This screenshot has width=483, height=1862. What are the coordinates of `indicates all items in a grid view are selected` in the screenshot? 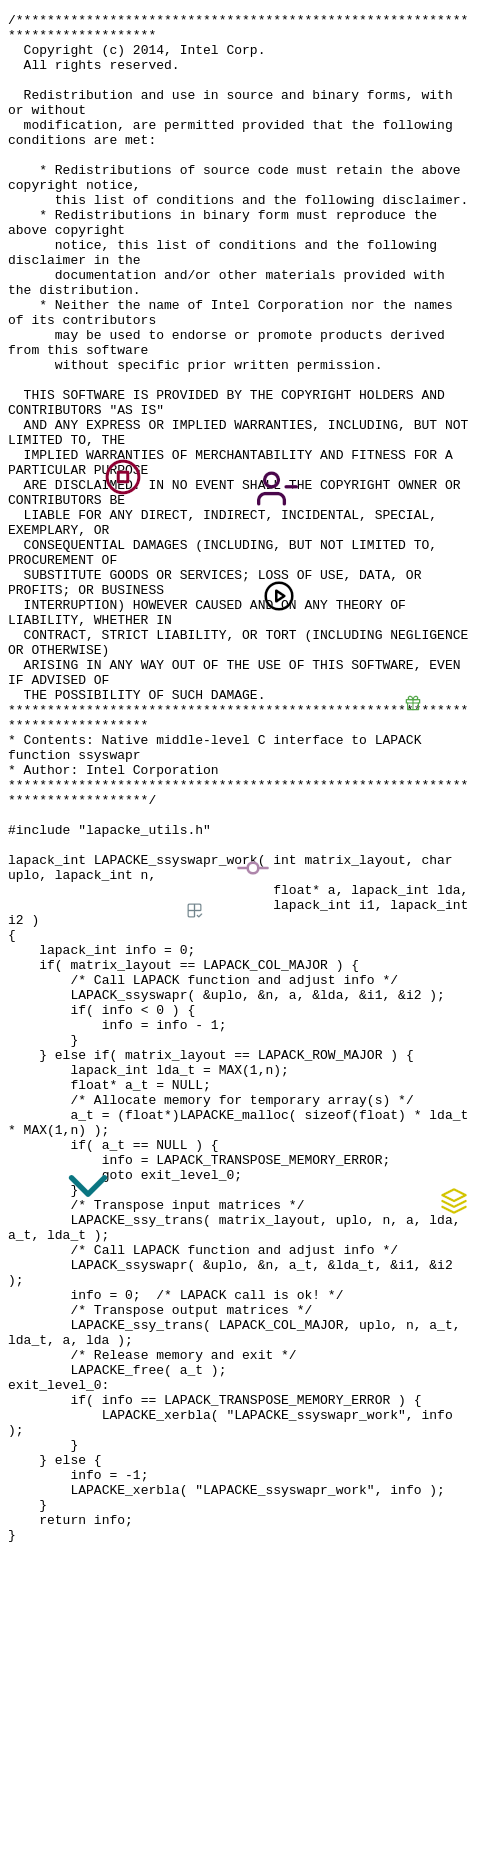 It's located at (194, 910).